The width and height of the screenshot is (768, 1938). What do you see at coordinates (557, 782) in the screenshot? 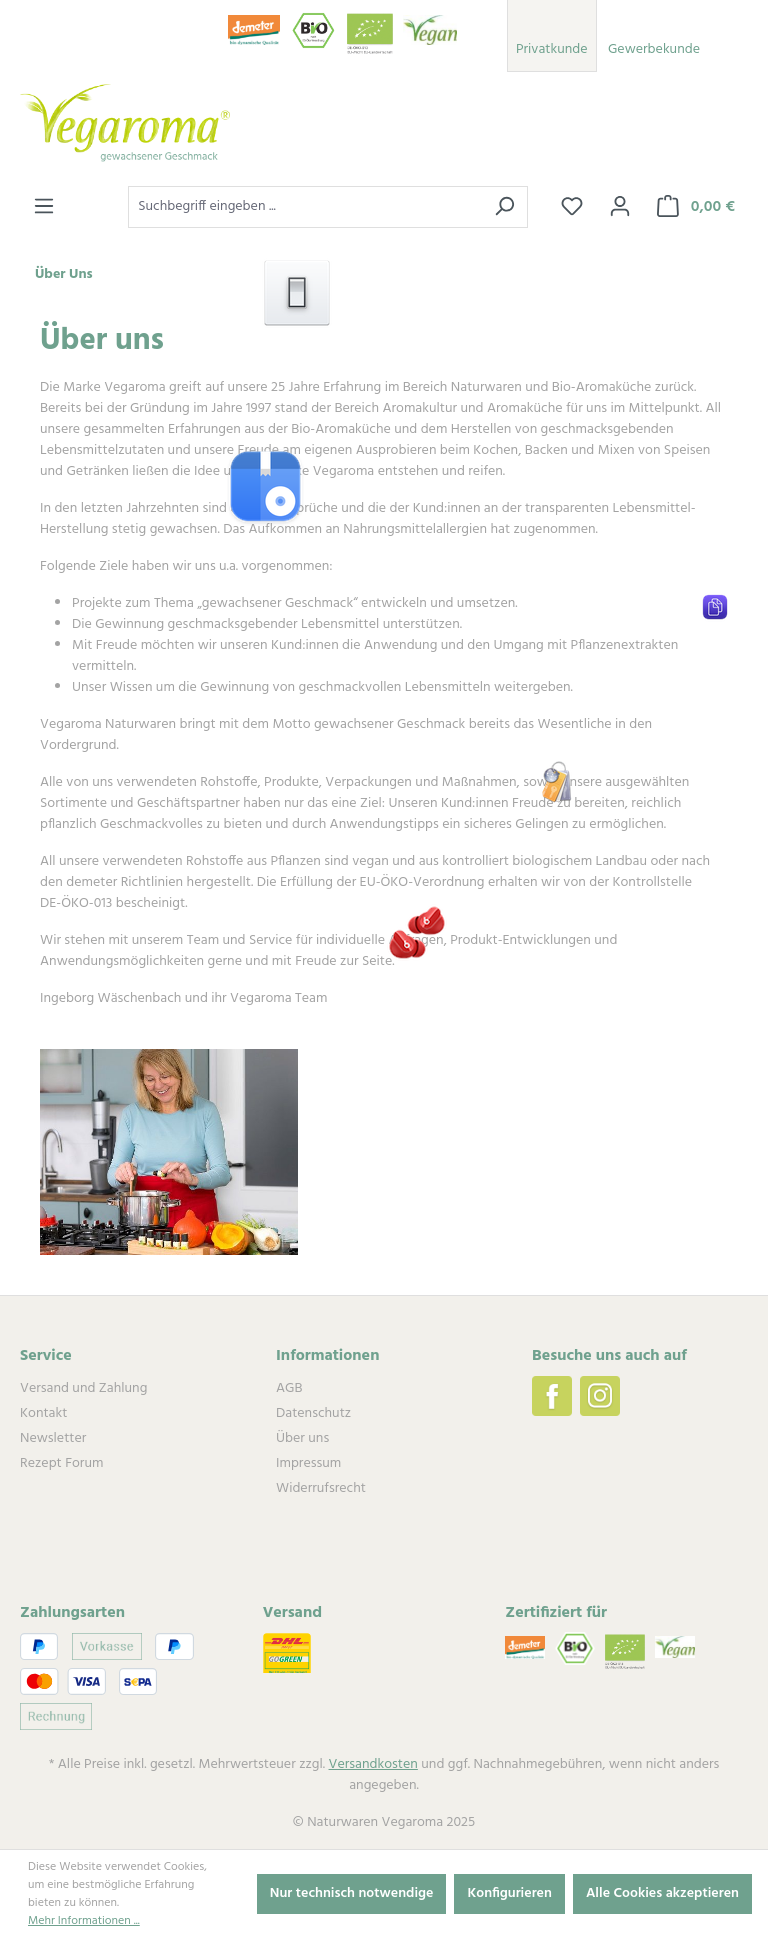
I see `manage single sign-on credentials and authentication` at bounding box center [557, 782].